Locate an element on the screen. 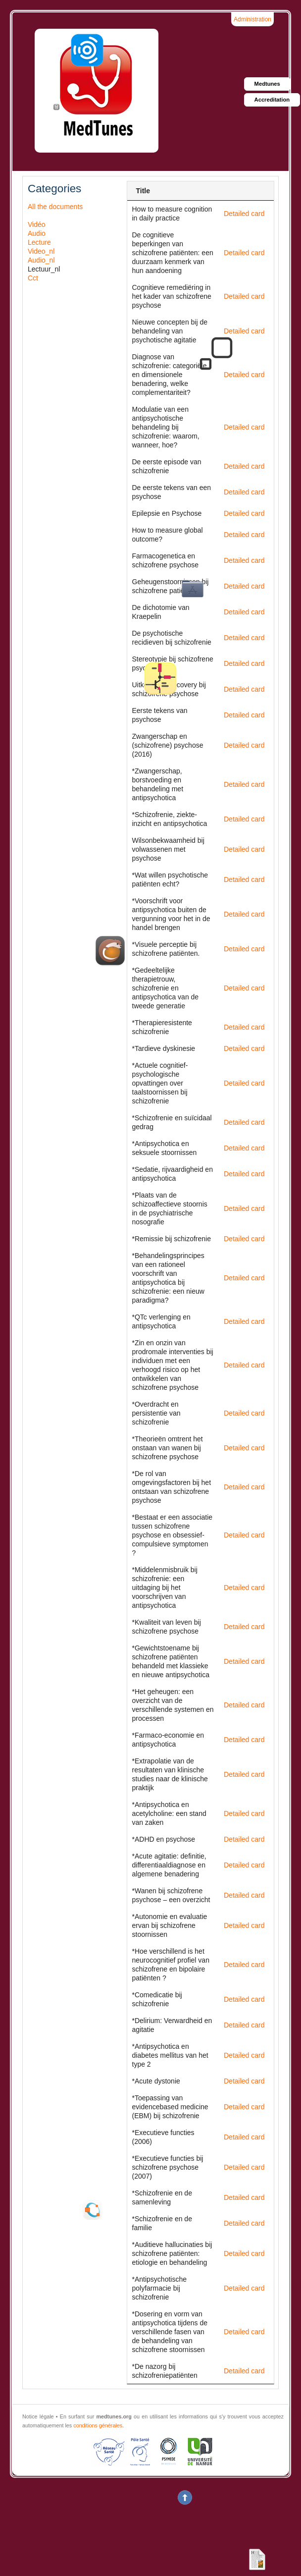  open a document or text file is located at coordinates (257, 2559).